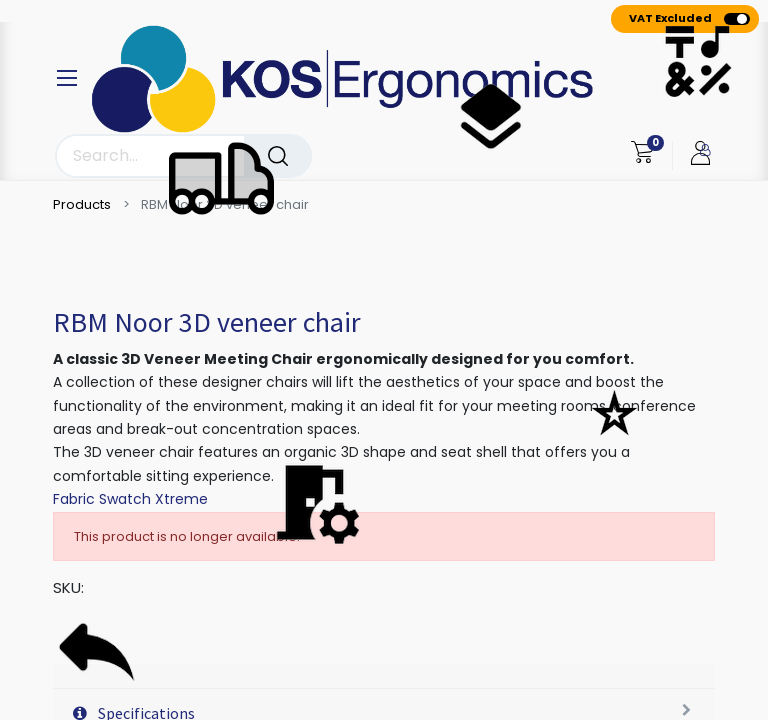 This screenshot has height=720, width=768. Describe the element at coordinates (697, 61) in the screenshot. I see `access emoji and special characters` at that location.